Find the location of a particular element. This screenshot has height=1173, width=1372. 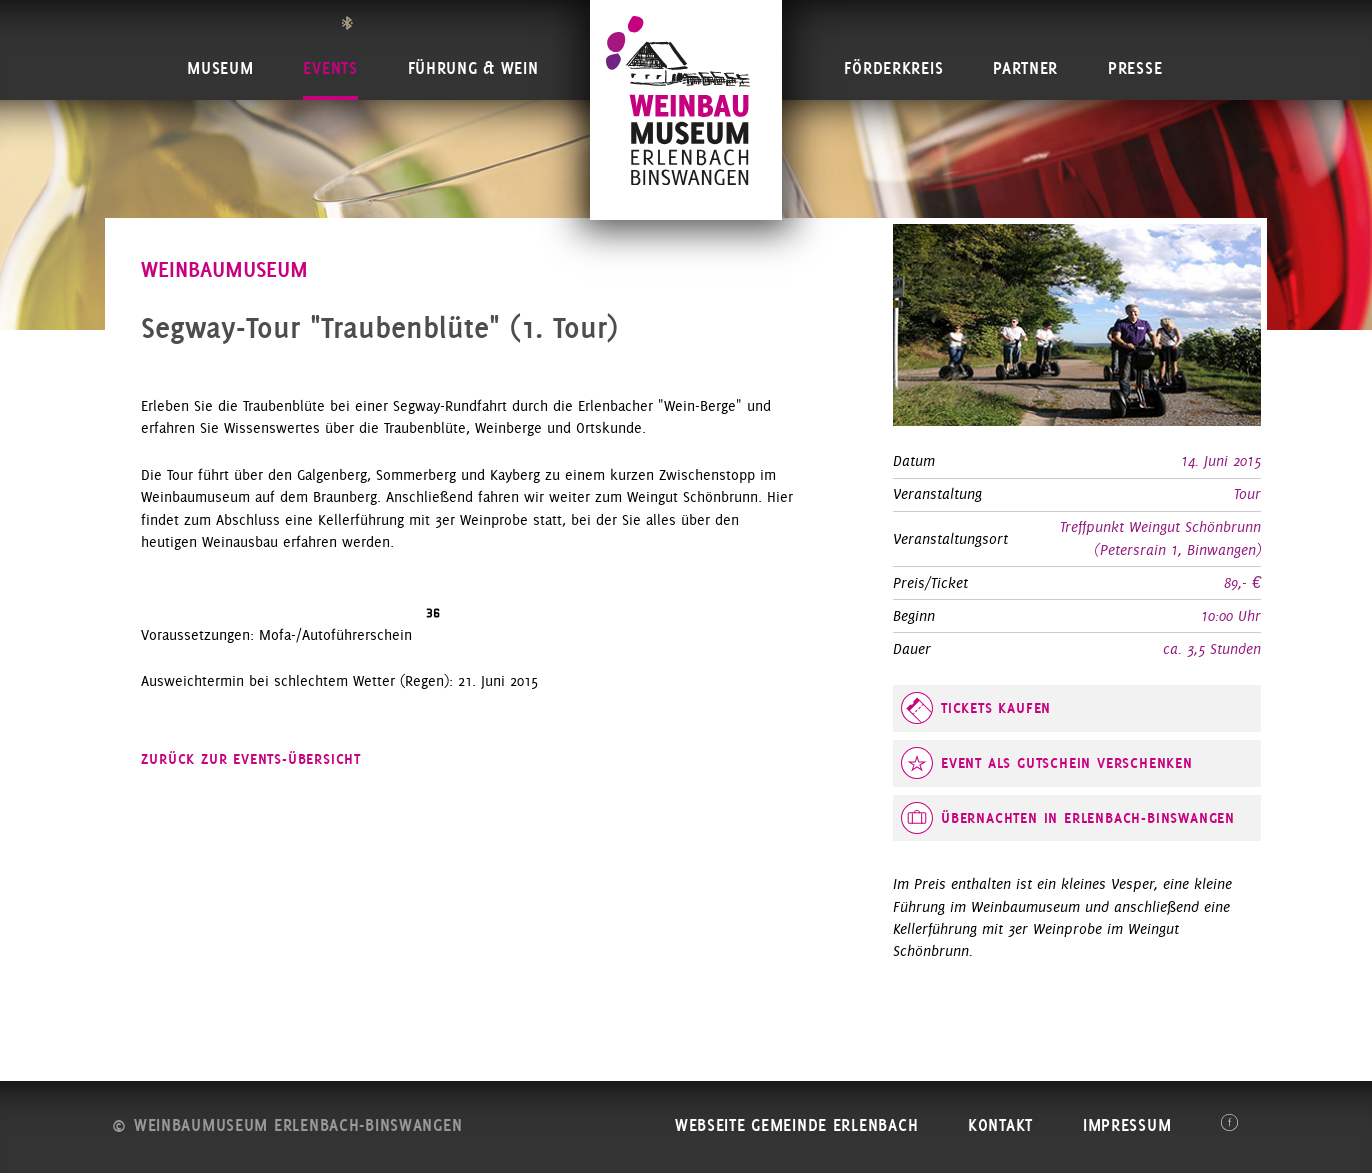

bluetooth device connected is located at coordinates (347, 23).